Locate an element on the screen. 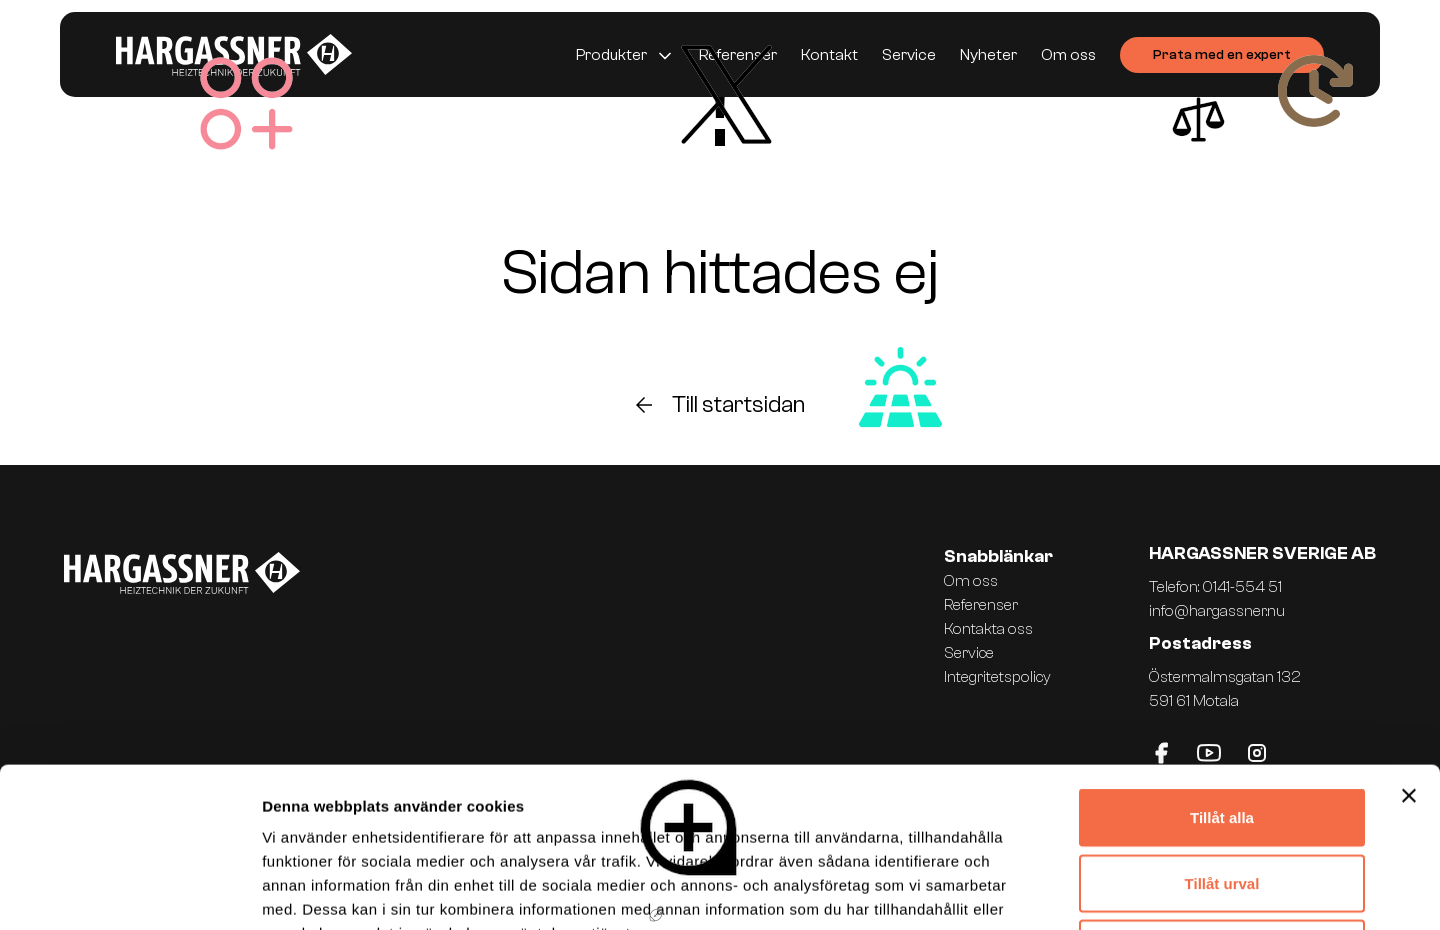 The image size is (1440, 930). restore to a previous version is located at coordinates (1314, 91).